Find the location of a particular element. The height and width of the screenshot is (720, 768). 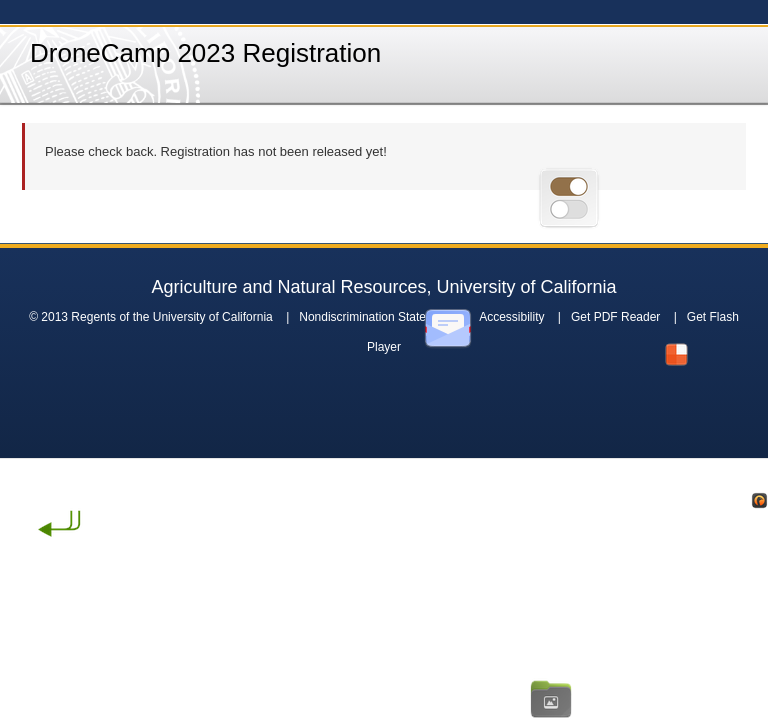

open pictures folder is located at coordinates (551, 699).